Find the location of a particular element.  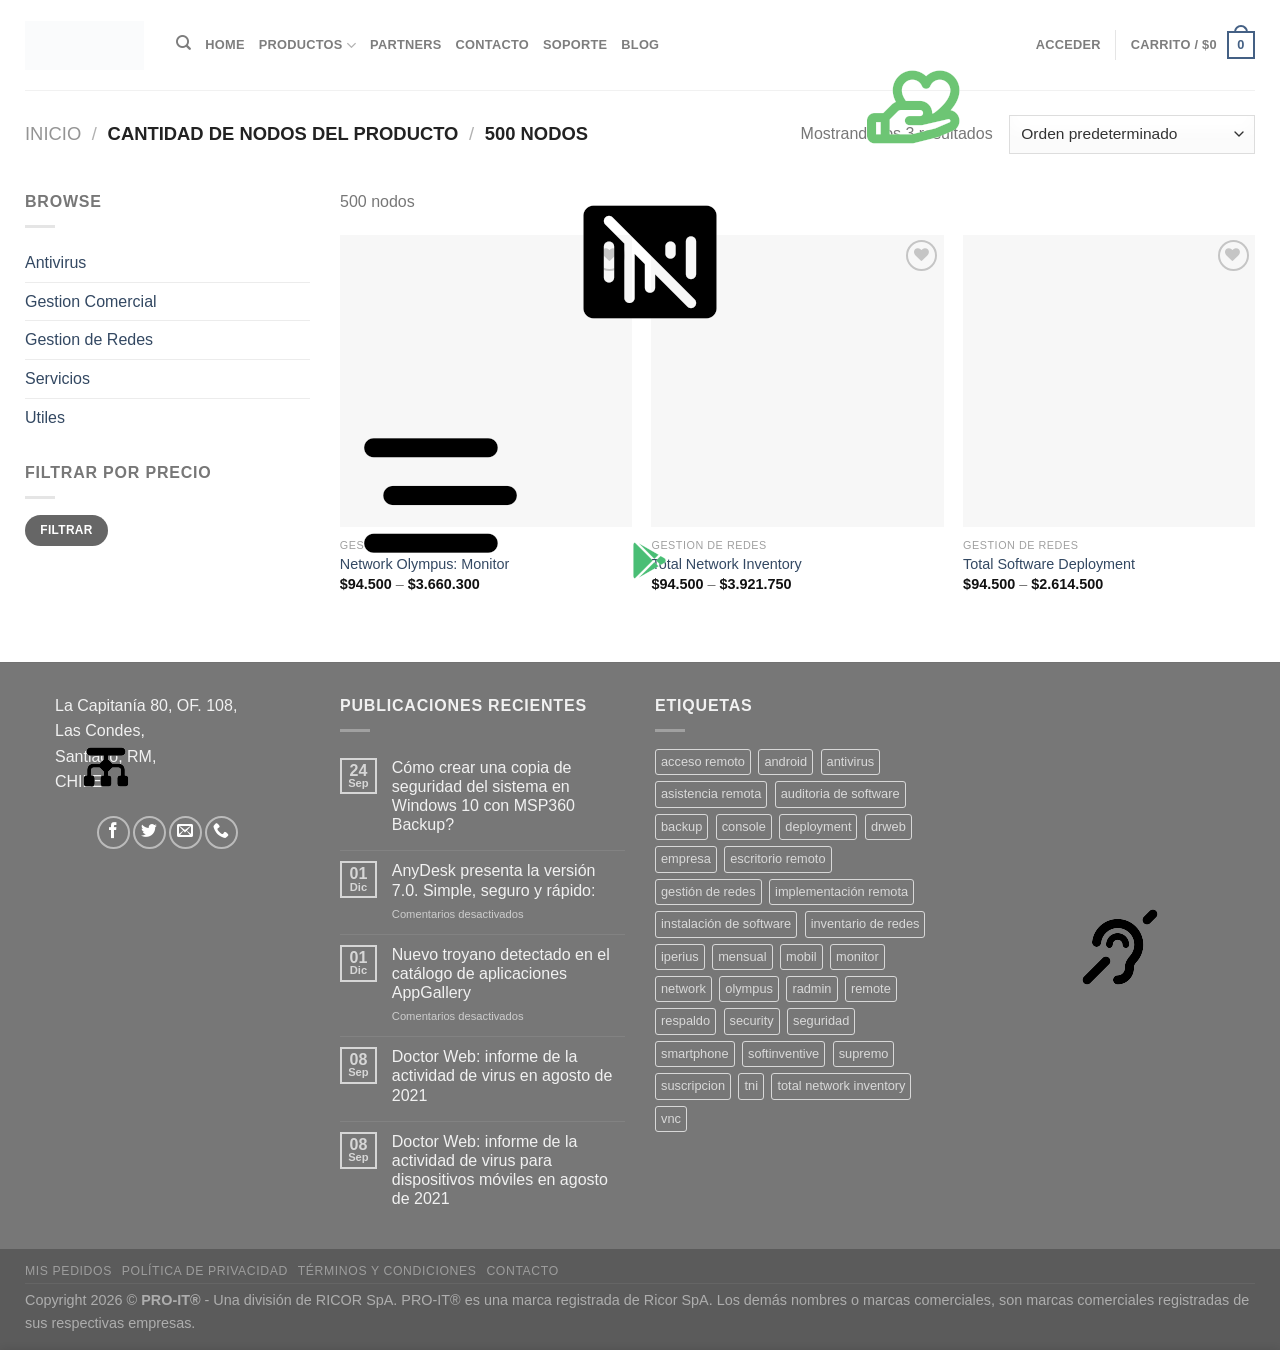

open navigation menu is located at coordinates (440, 495).